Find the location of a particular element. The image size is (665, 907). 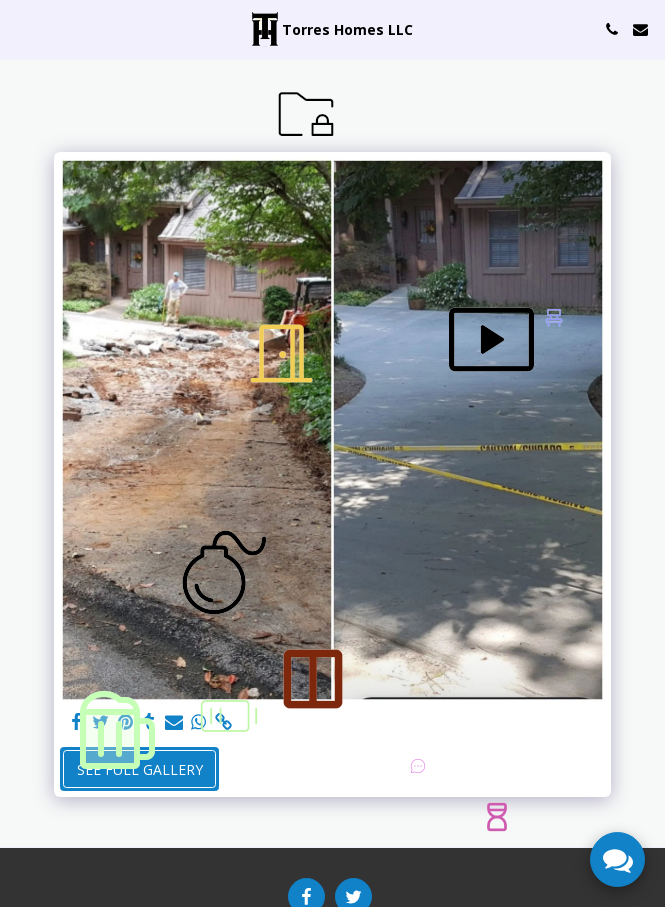

log out or exit the current session is located at coordinates (281, 353).